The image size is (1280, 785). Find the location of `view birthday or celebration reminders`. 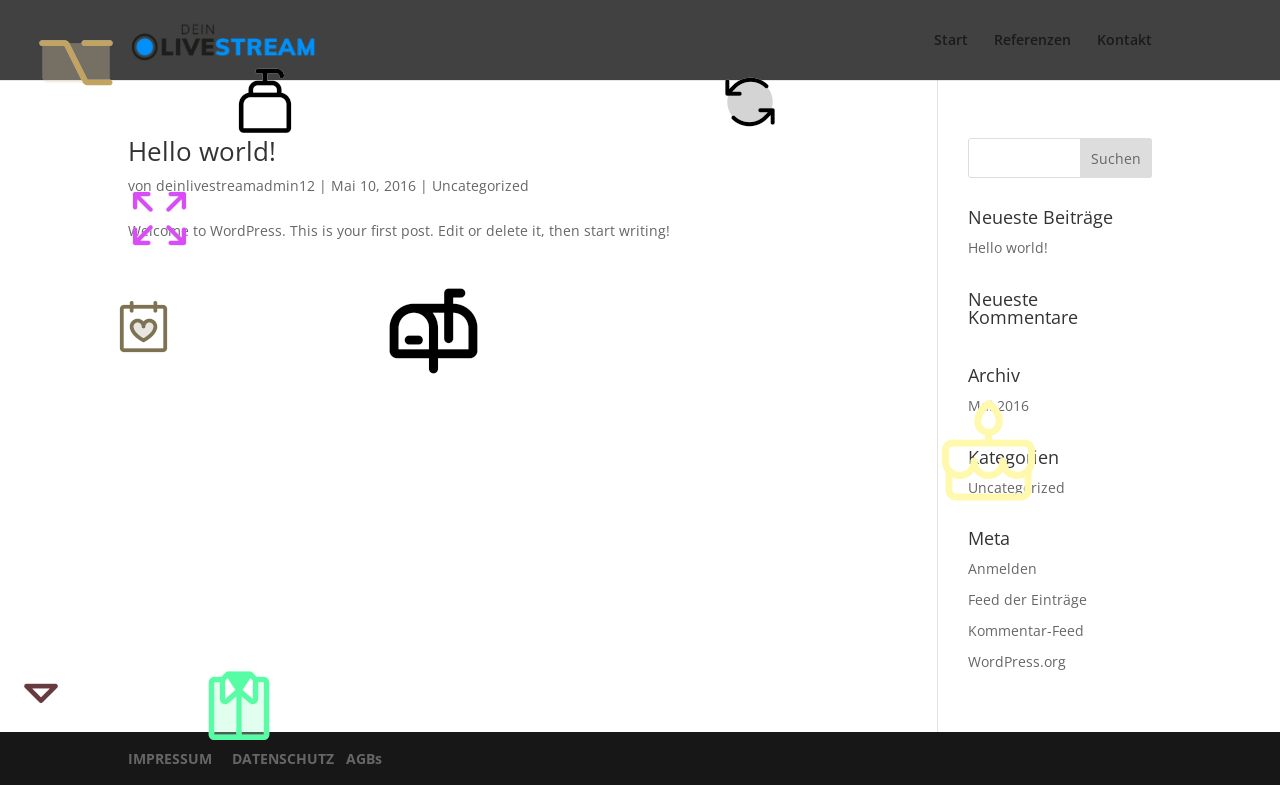

view birthday or celebration reminders is located at coordinates (988, 457).